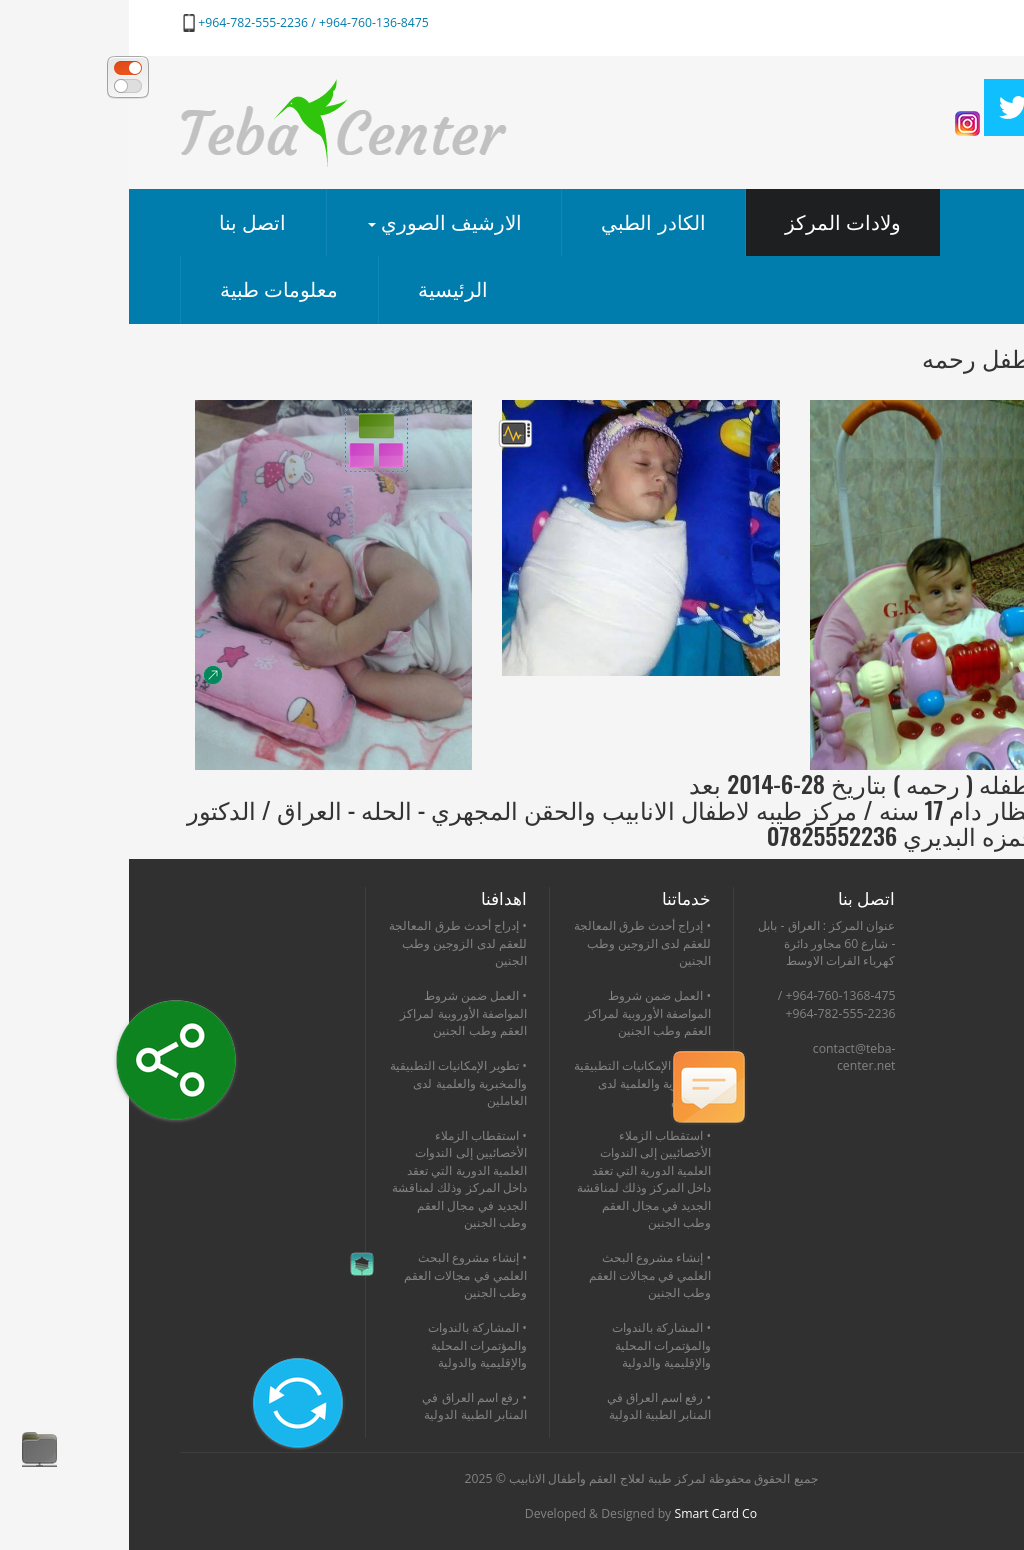  Describe the element at coordinates (376, 440) in the screenshot. I see `select all items in the current view` at that location.